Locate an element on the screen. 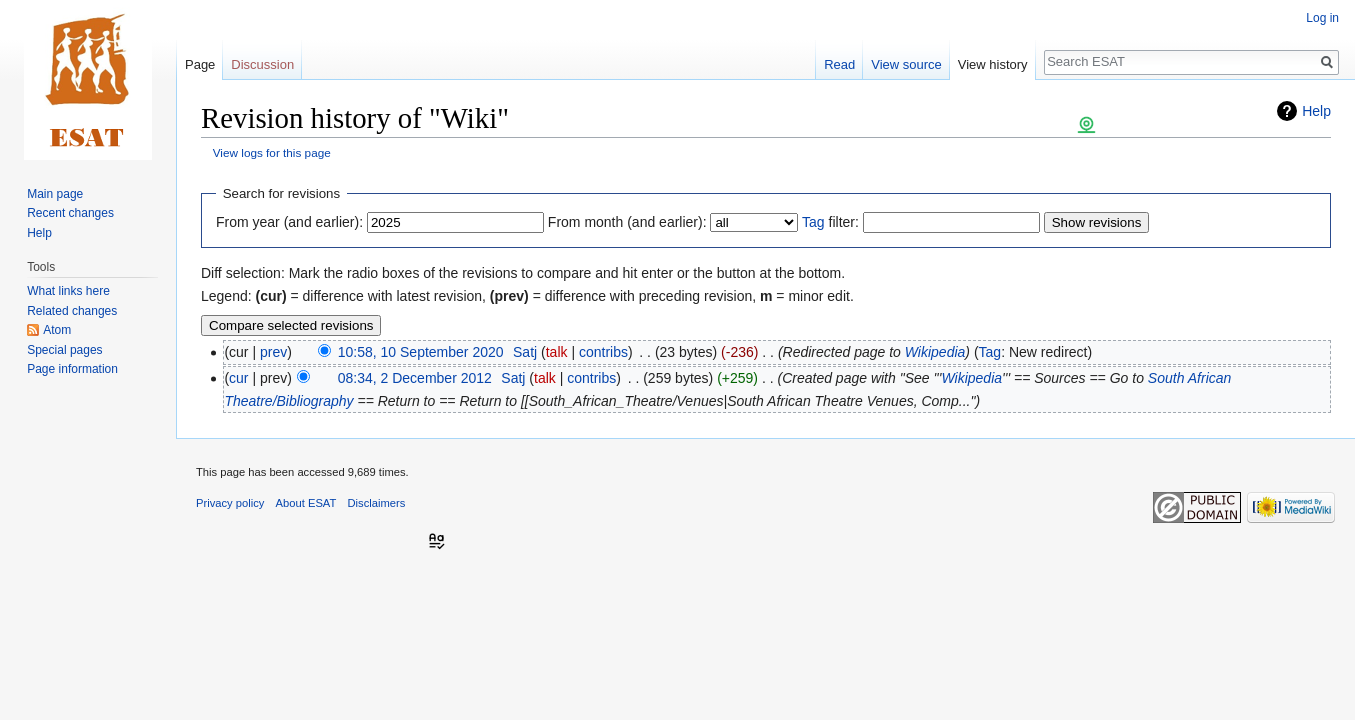  enable webcam or video camera is located at coordinates (1086, 125).